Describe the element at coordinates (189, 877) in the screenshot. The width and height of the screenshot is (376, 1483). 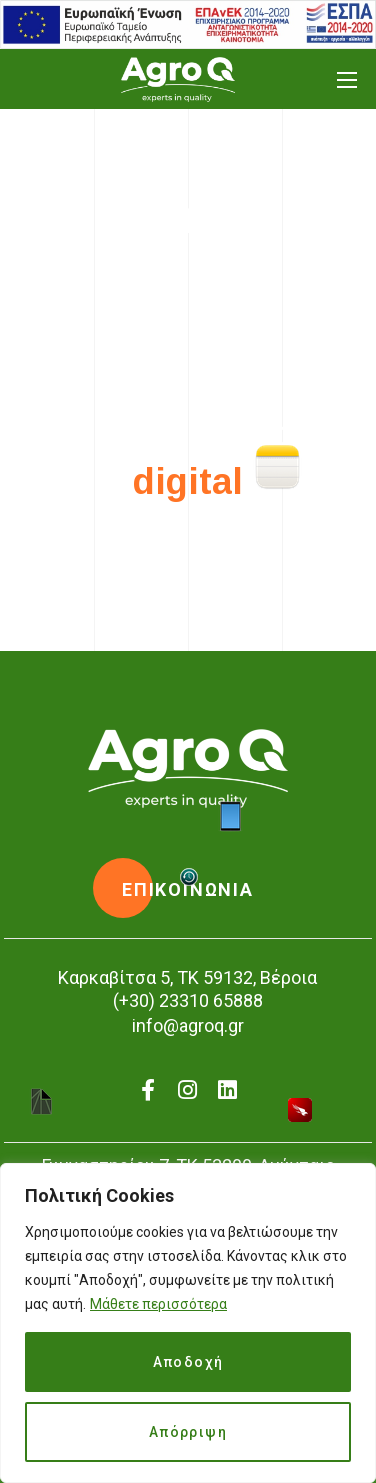
I see `open time machine backup settings` at that location.